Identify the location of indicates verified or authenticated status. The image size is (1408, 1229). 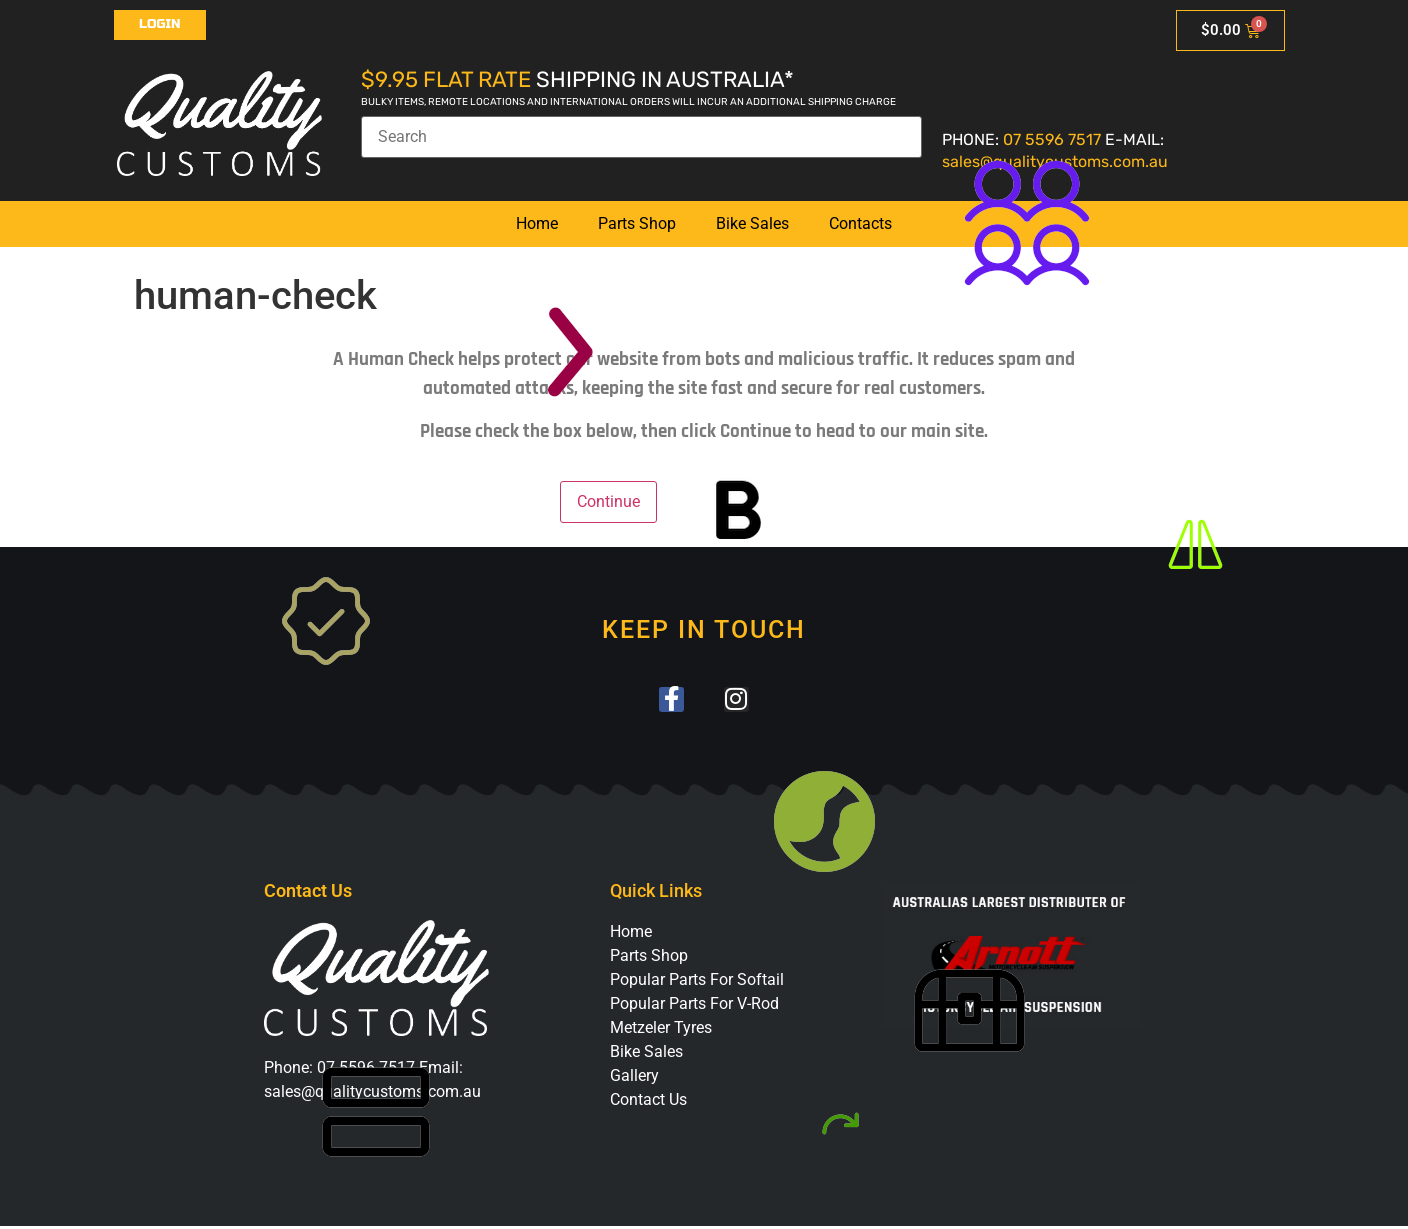
(326, 621).